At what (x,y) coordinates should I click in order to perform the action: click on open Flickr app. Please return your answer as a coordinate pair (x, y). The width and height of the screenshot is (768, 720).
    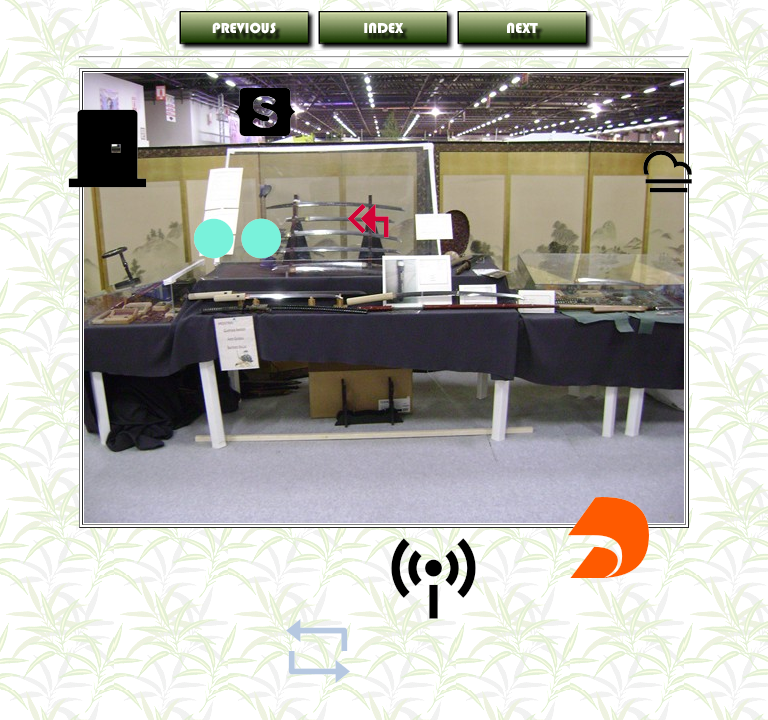
    Looking at the image, I should click on (237, 238).